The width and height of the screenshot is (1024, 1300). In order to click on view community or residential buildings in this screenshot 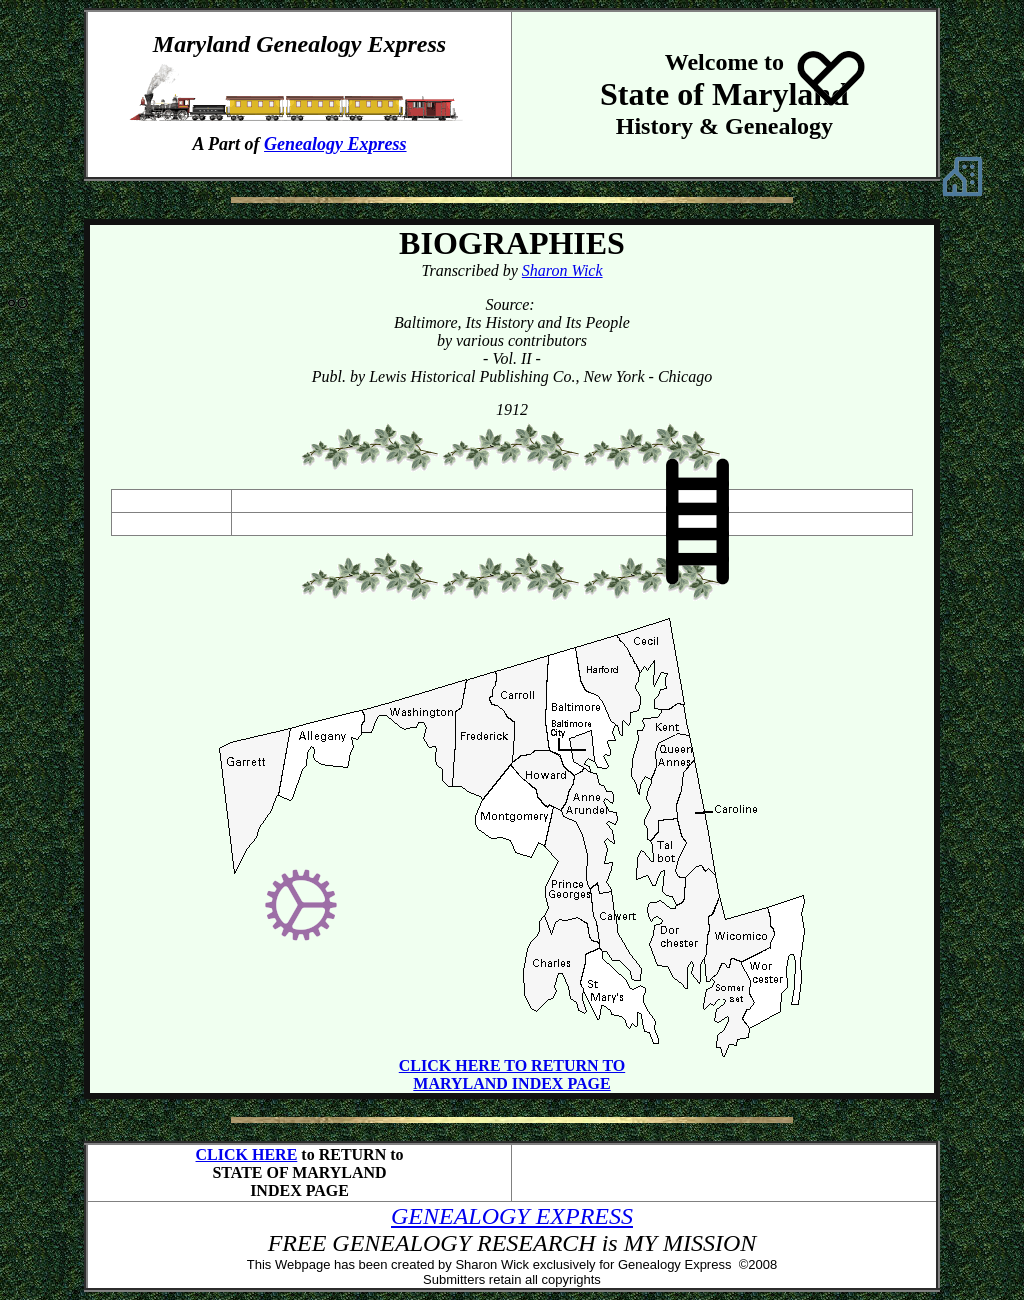, I will do `click(962, 176)`.